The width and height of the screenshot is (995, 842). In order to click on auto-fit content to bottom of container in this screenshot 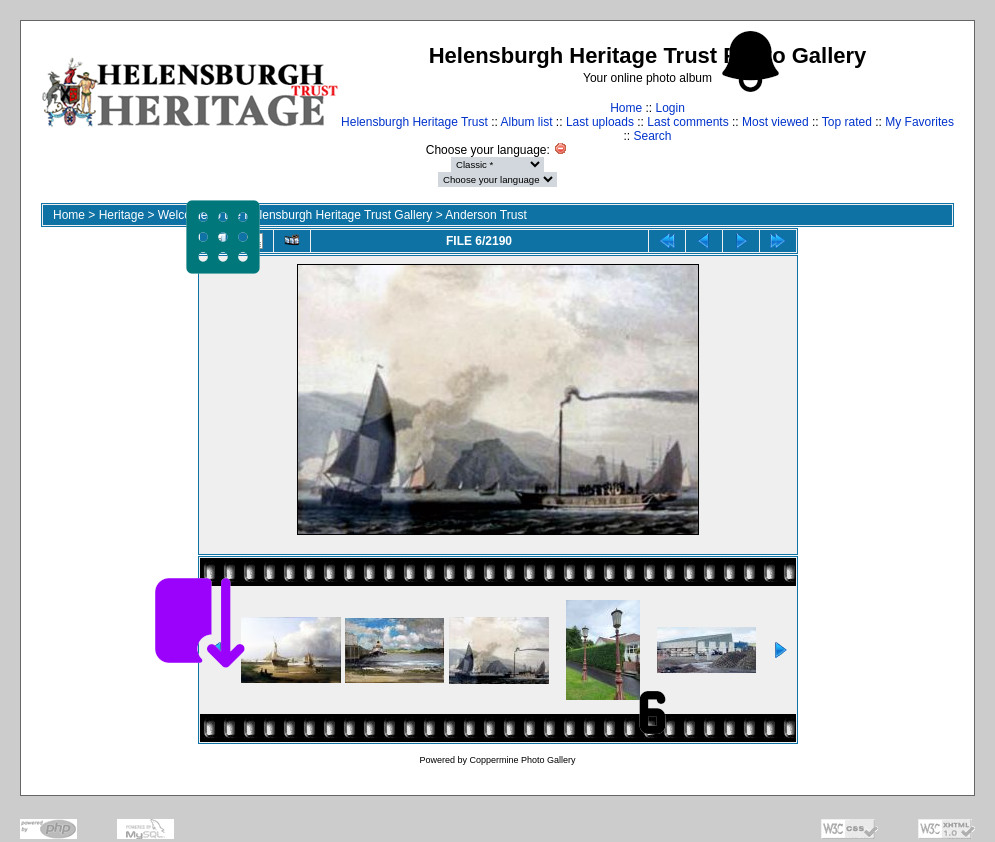, I will do `click(197, 620)`.